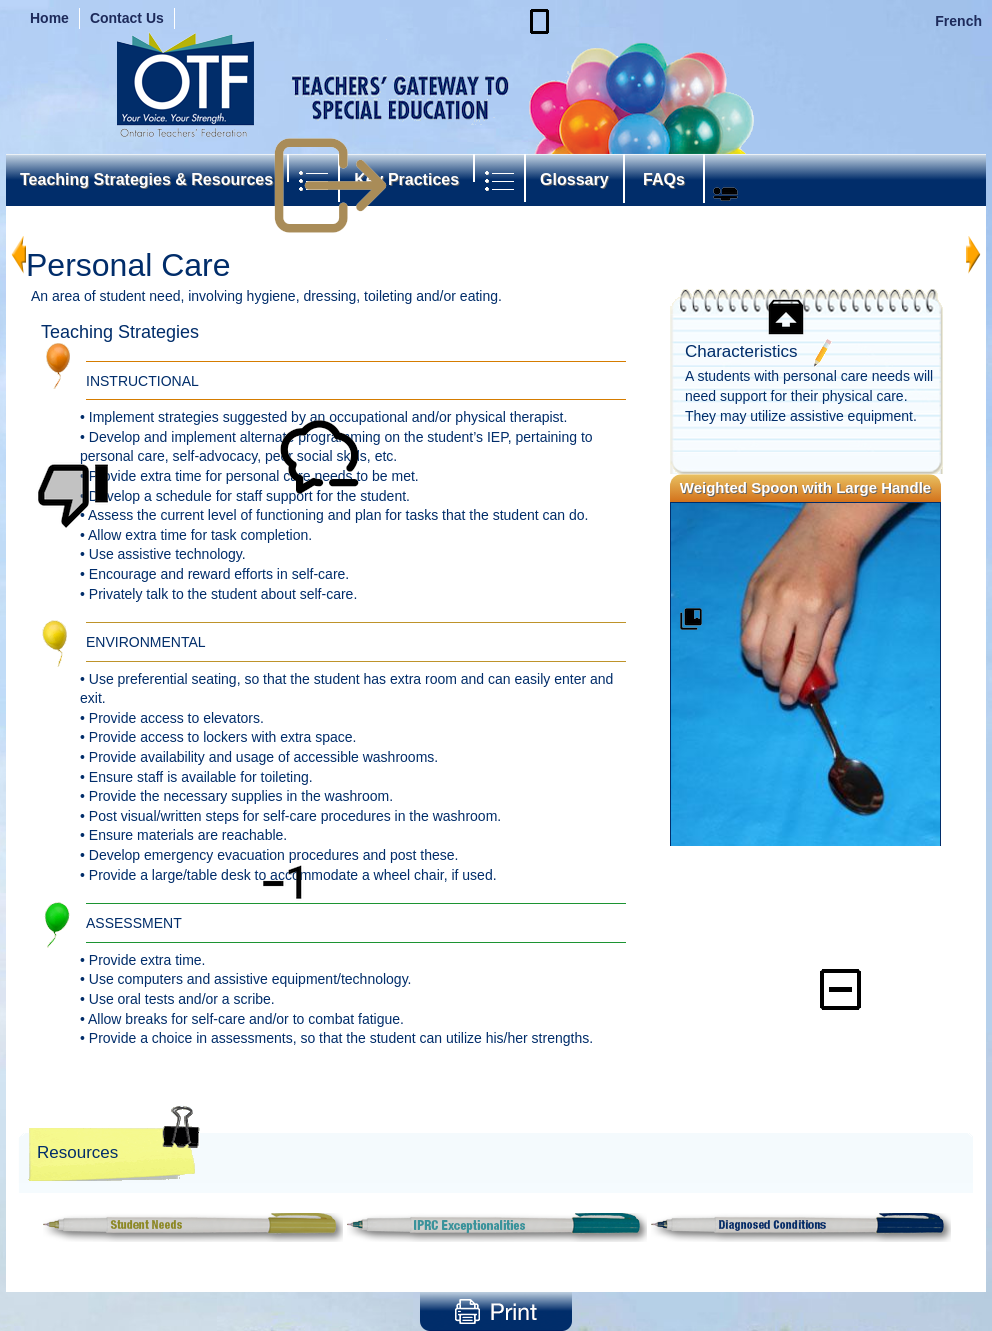 The image size is (992, 1331). Describe the element at coordinates (318, 457) in the screenshot. I see `remove a message or conversation` at that location.